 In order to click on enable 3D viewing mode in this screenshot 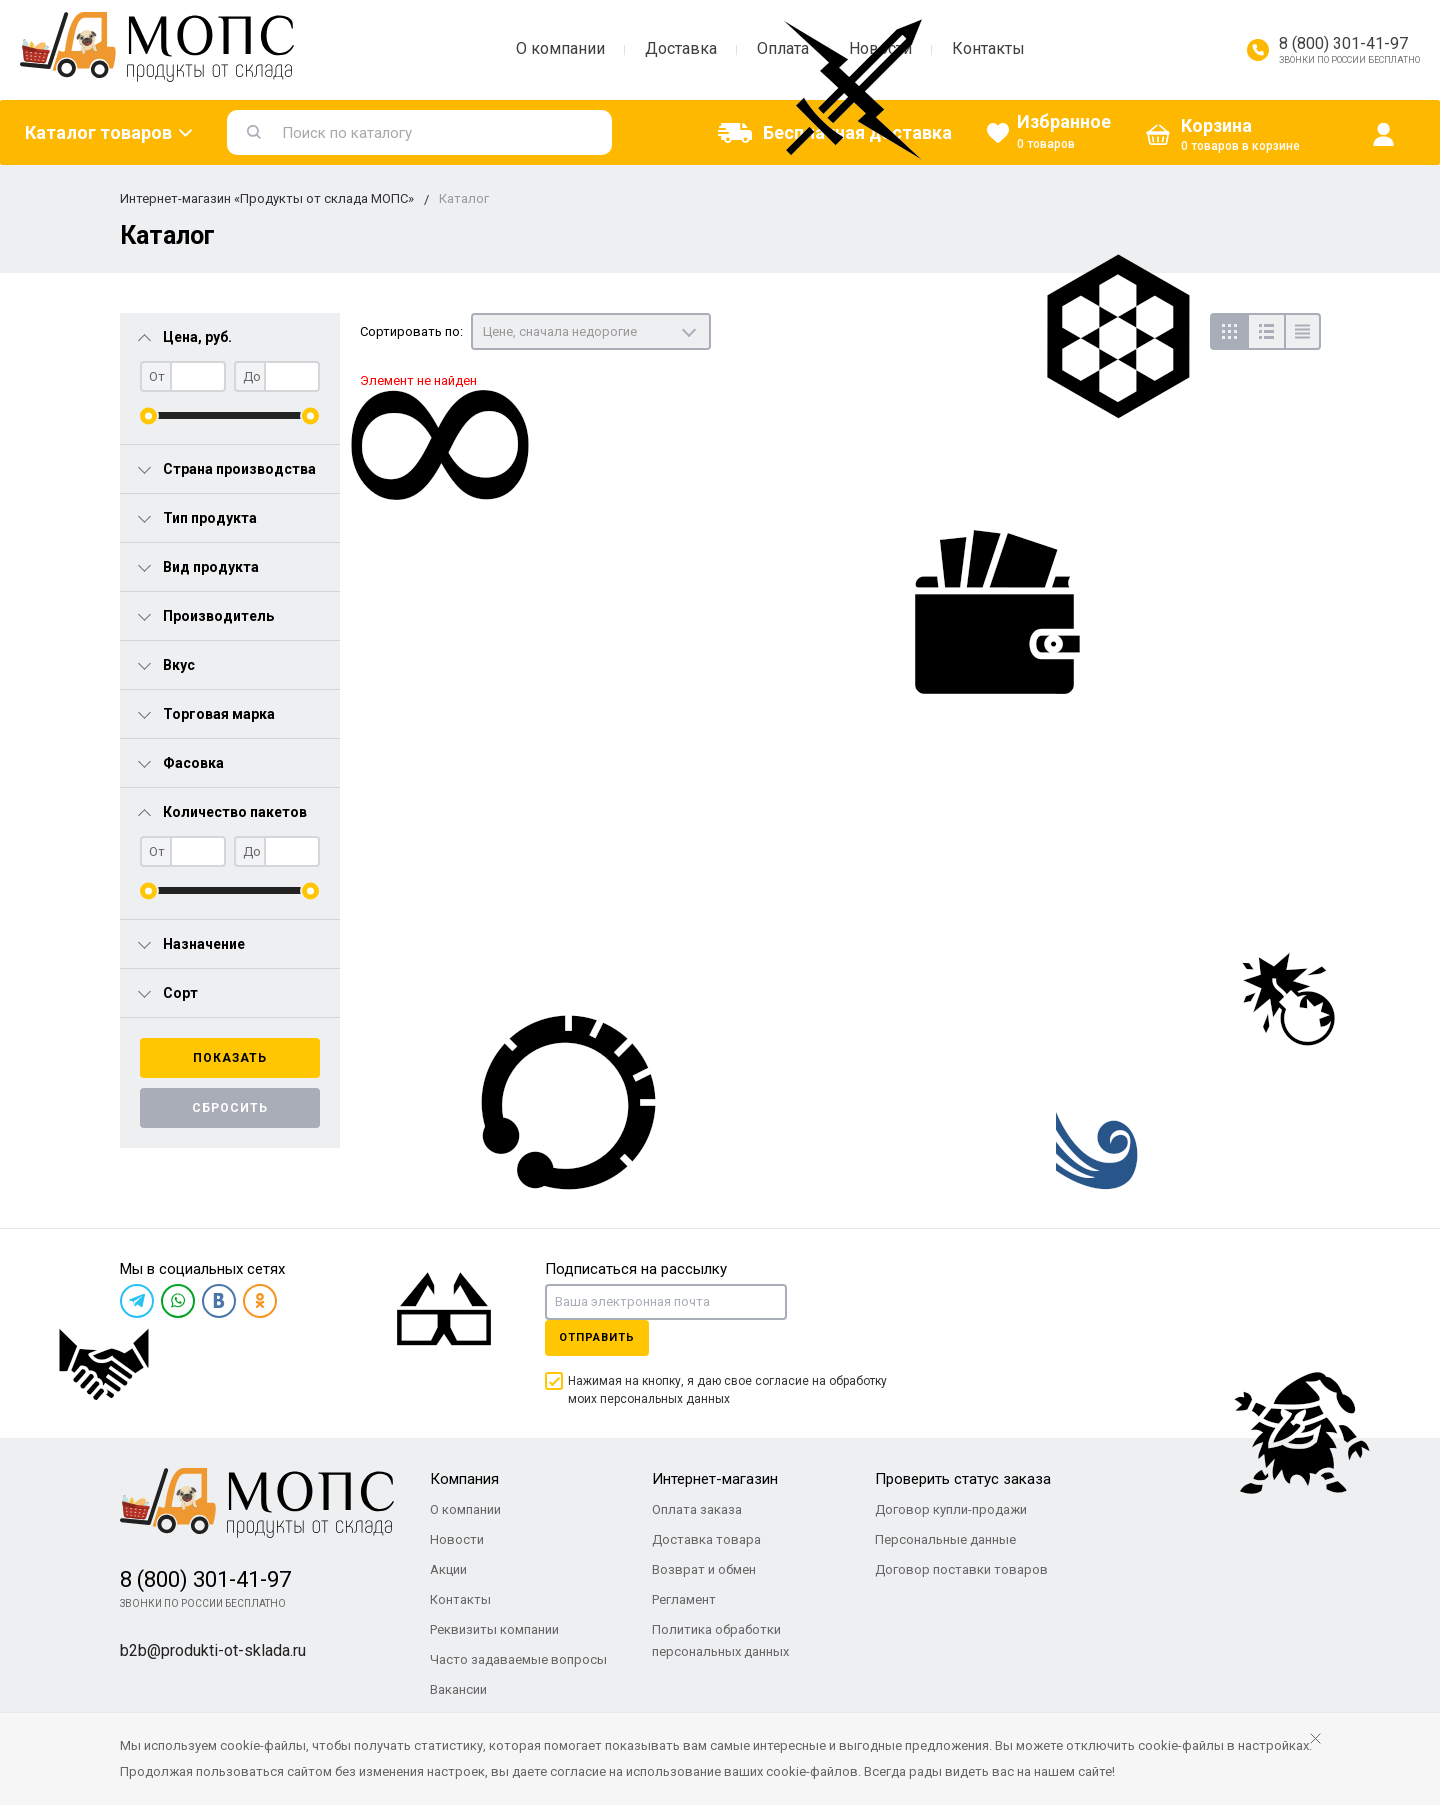, I will do `click(444, 1308)`.